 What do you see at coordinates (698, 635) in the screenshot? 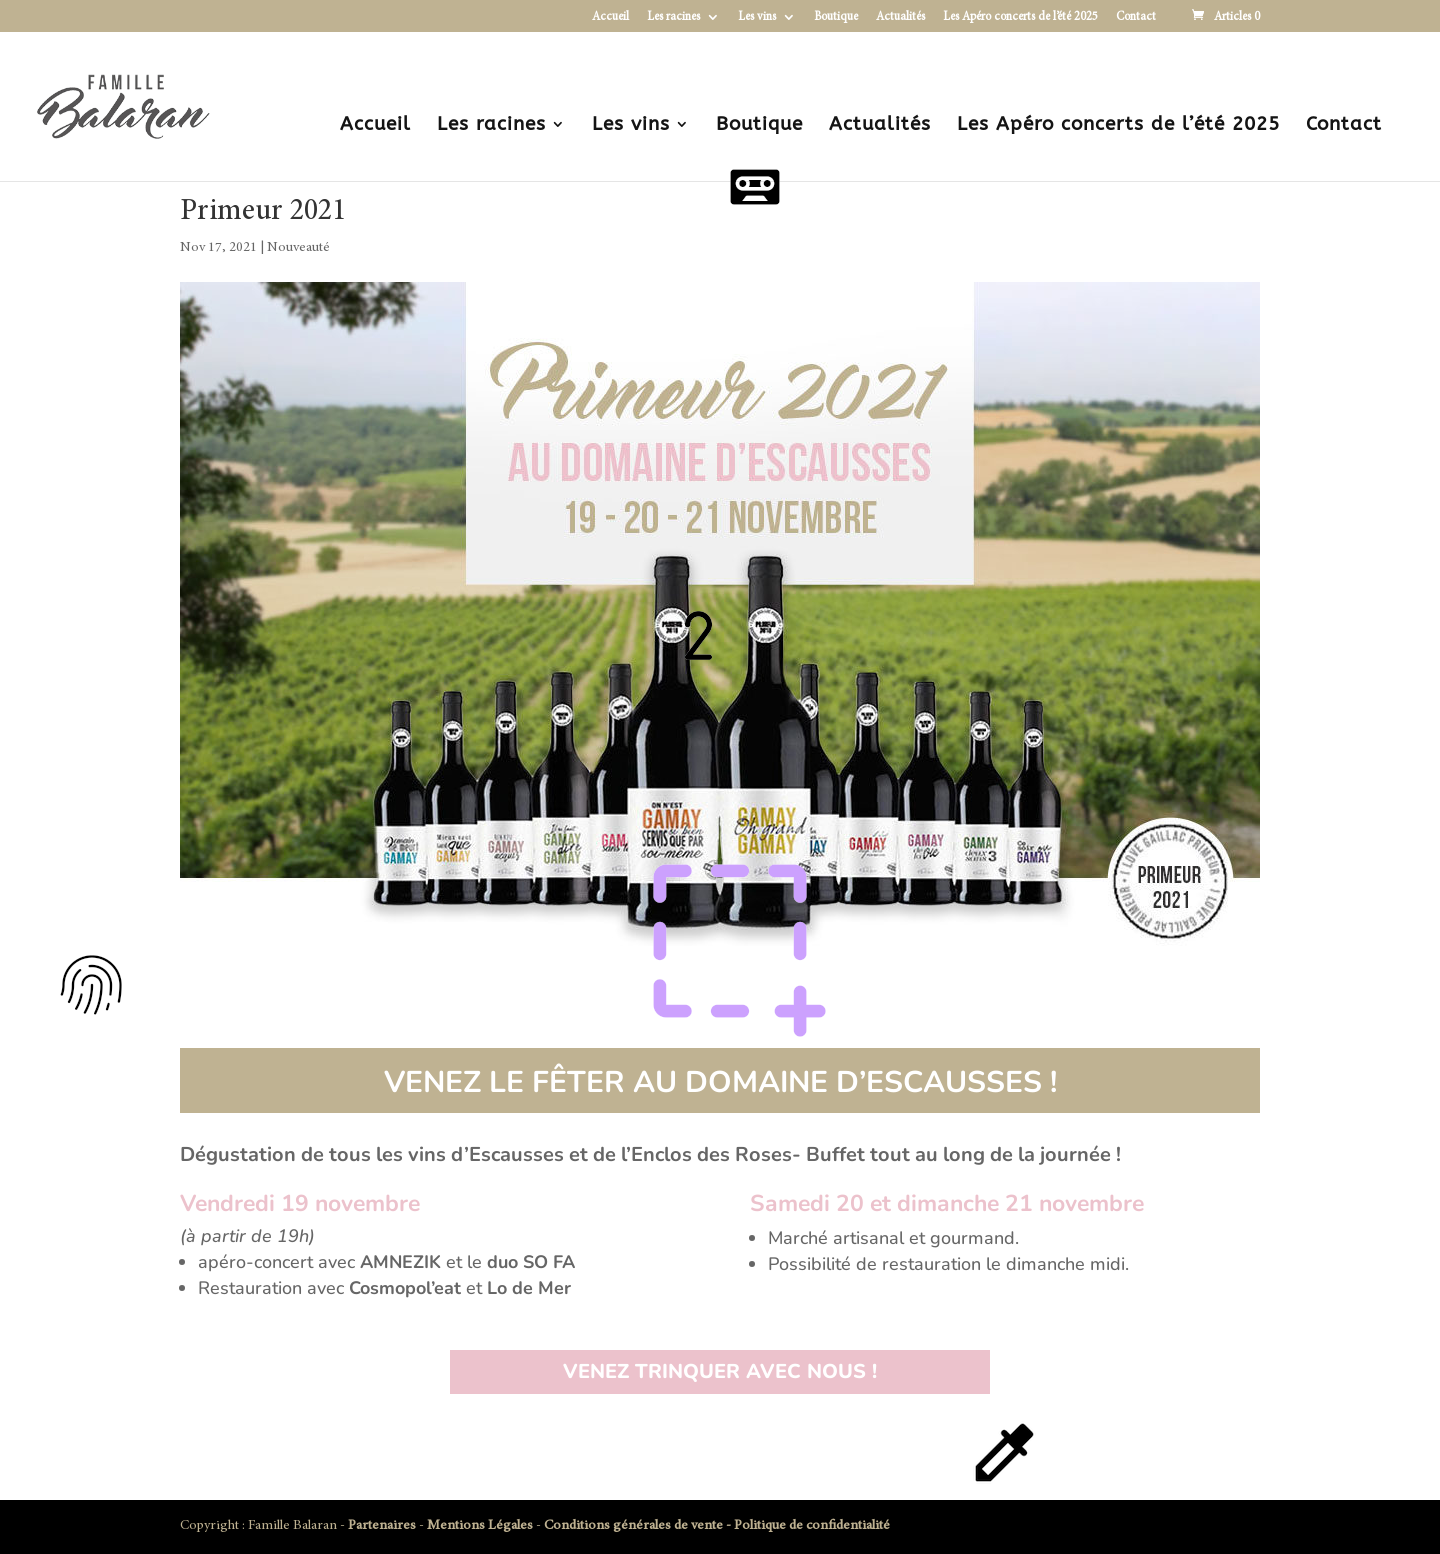
I see `indicates step 2 in a multi-step process` at bounding box center [698, 635].